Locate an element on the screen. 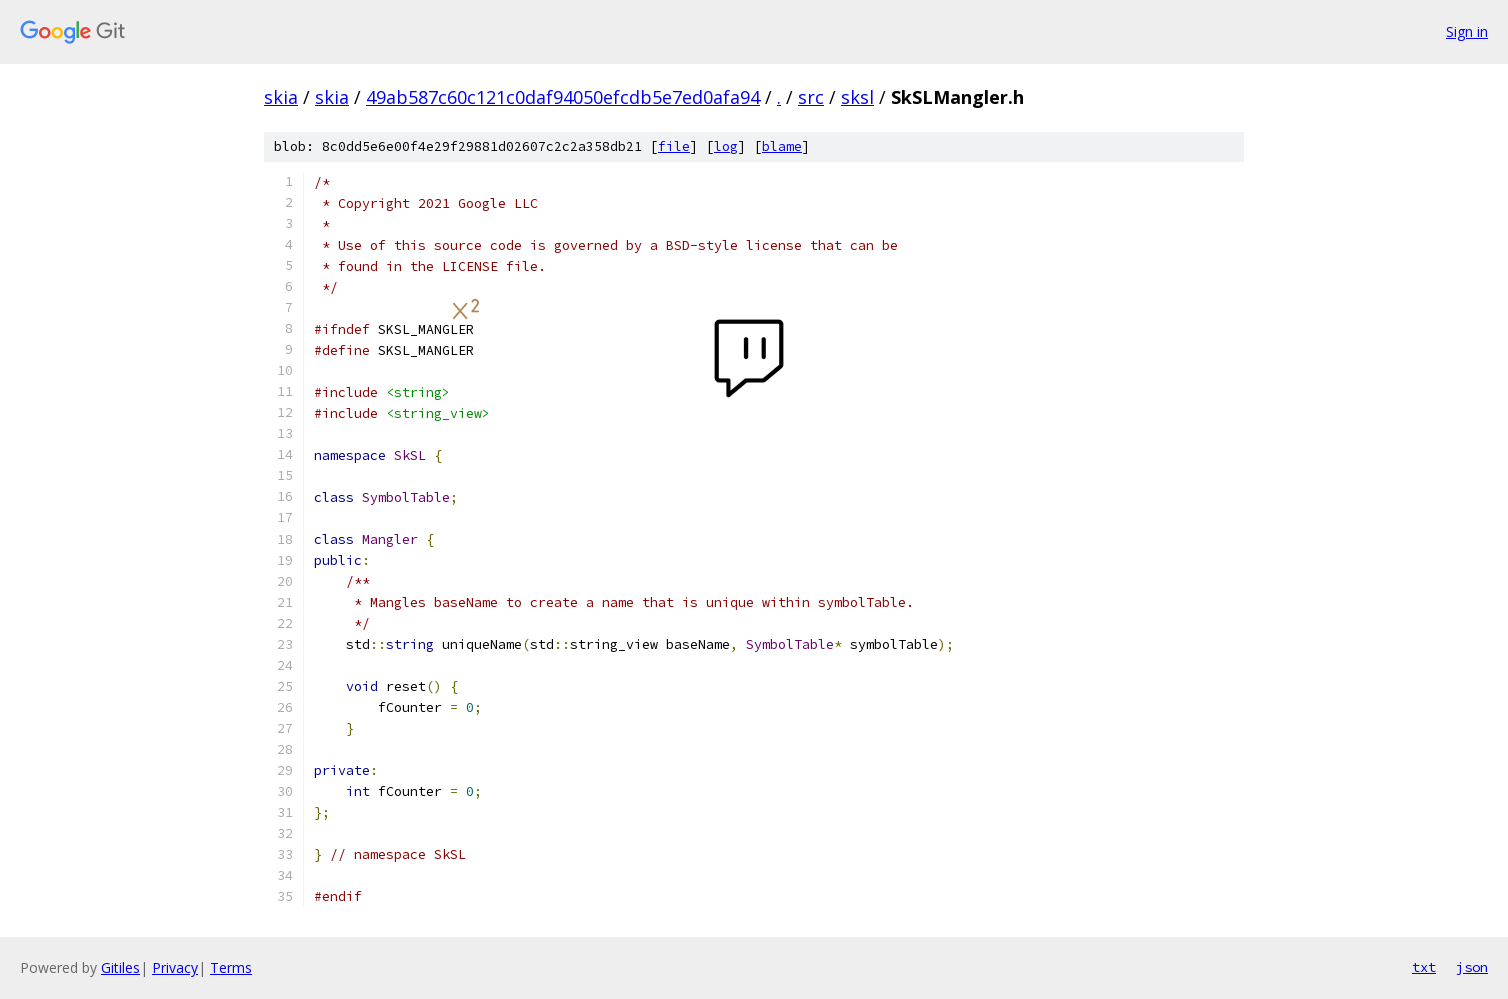 This screenshot has width=1508, height=999. open the Twitch app is located at coordinates (749, 354).